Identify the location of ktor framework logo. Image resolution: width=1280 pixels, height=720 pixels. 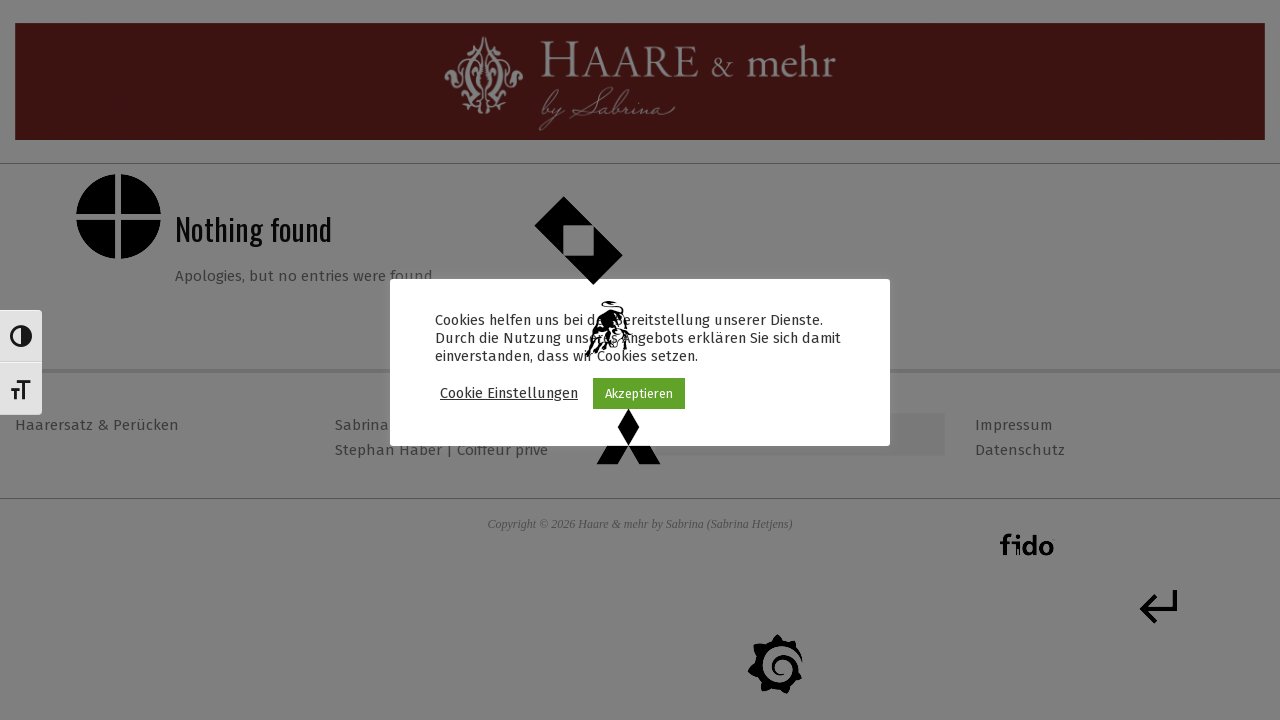
(578, 240).